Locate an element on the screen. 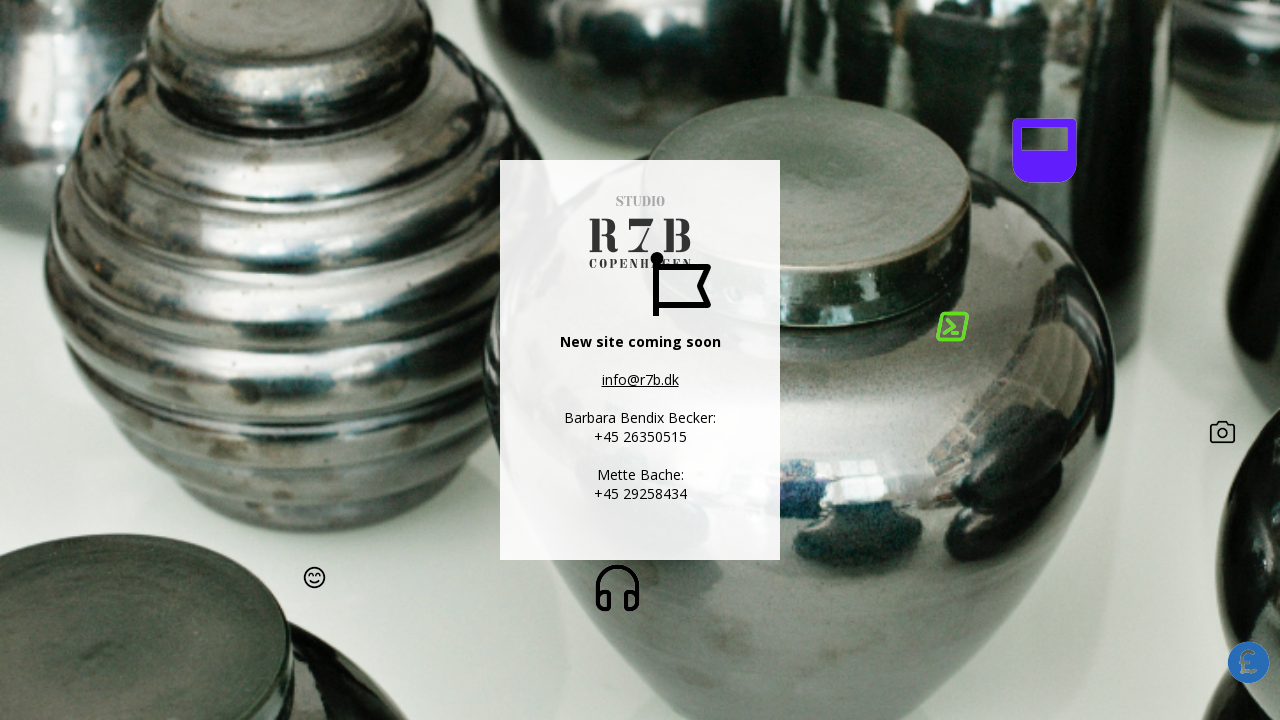 The width and height of the screenshot is (1280, 720). listen to audio or music is located at coordinates (617, 589).